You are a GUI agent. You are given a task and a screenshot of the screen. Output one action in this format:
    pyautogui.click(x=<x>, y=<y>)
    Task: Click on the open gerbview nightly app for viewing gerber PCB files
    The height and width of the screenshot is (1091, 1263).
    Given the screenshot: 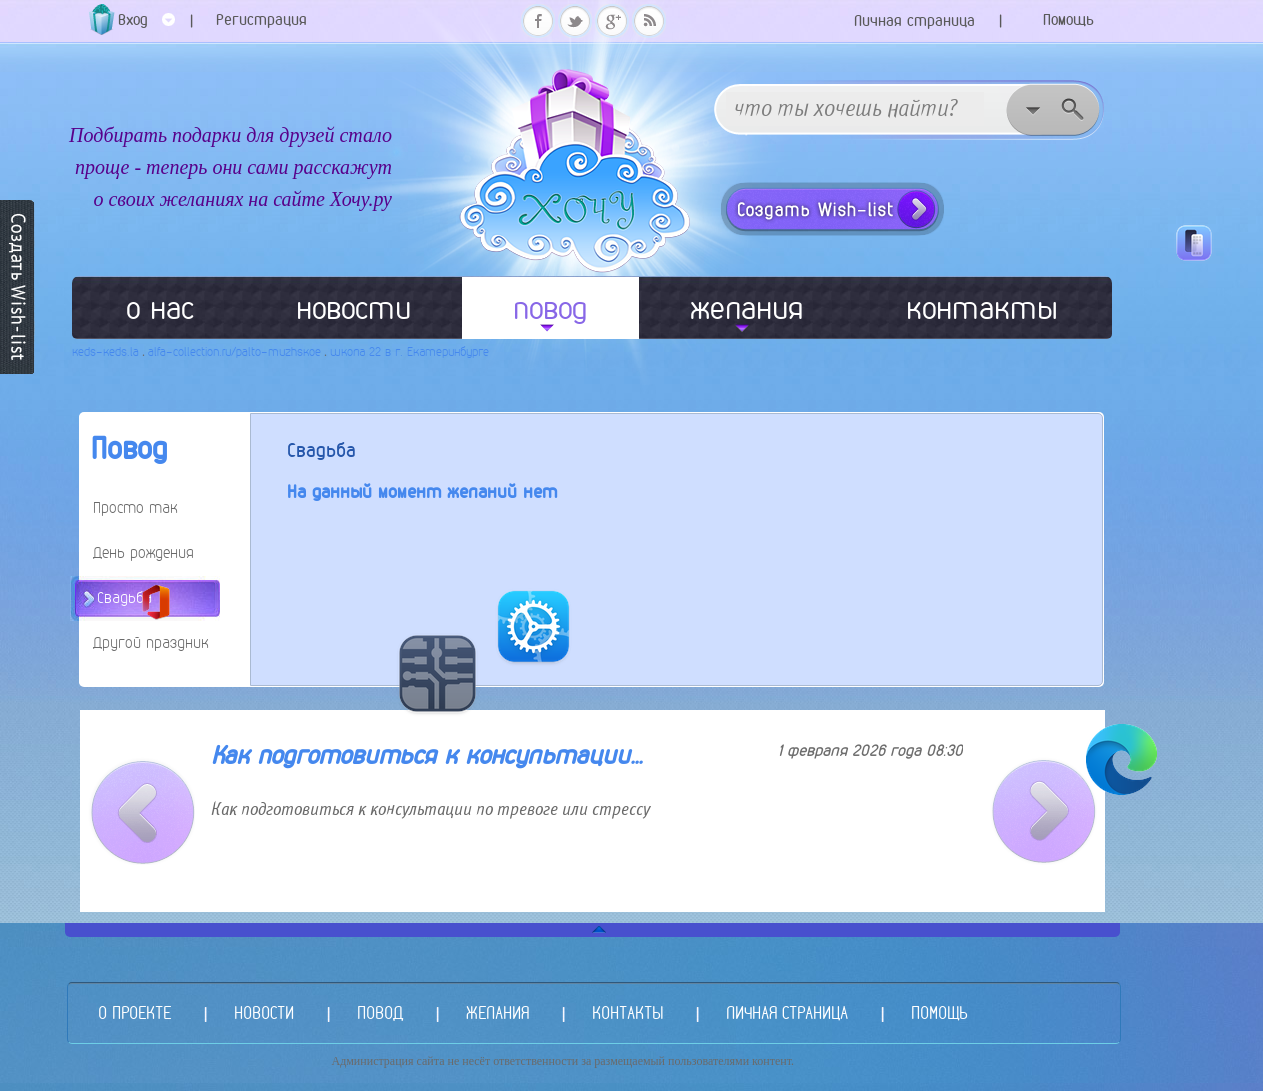 What is the action you would take?
    pyautogui.click(x=437, y=673)
    